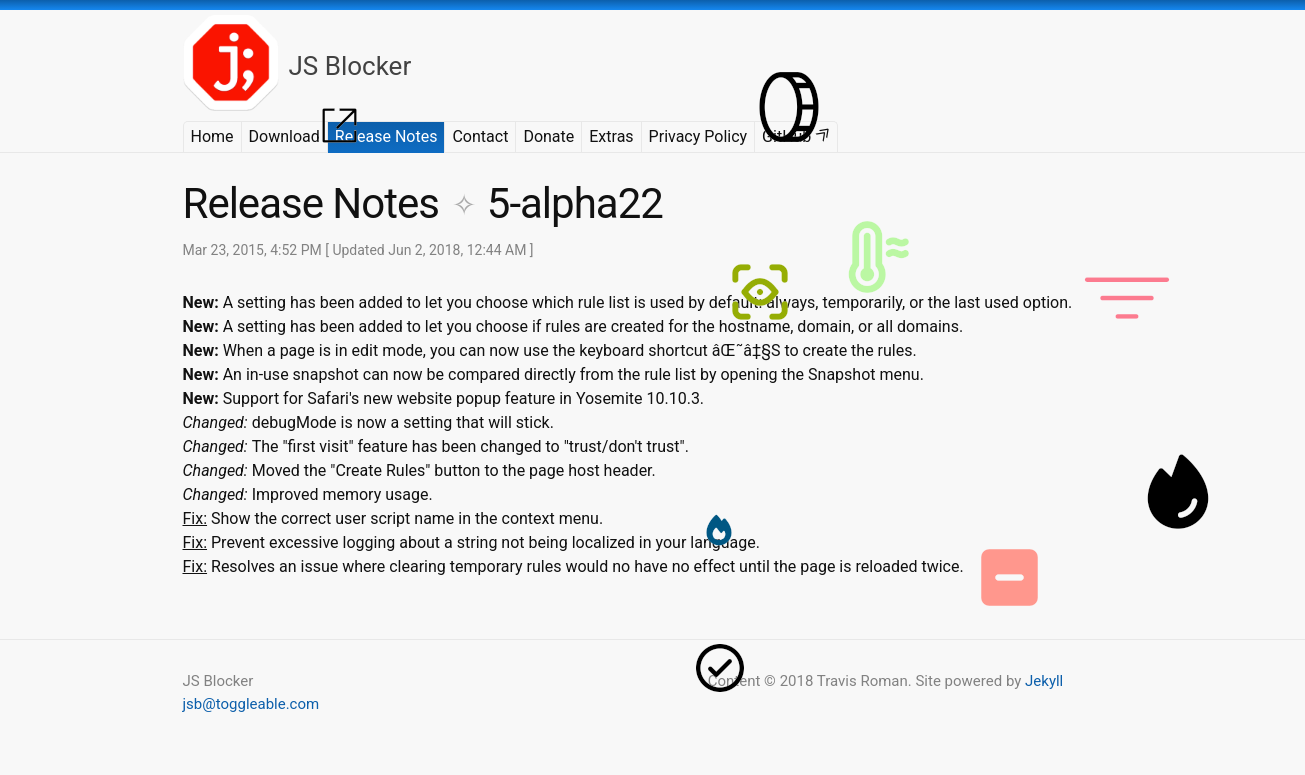  I want to click on remove an item from a list, so click(1009, 577).